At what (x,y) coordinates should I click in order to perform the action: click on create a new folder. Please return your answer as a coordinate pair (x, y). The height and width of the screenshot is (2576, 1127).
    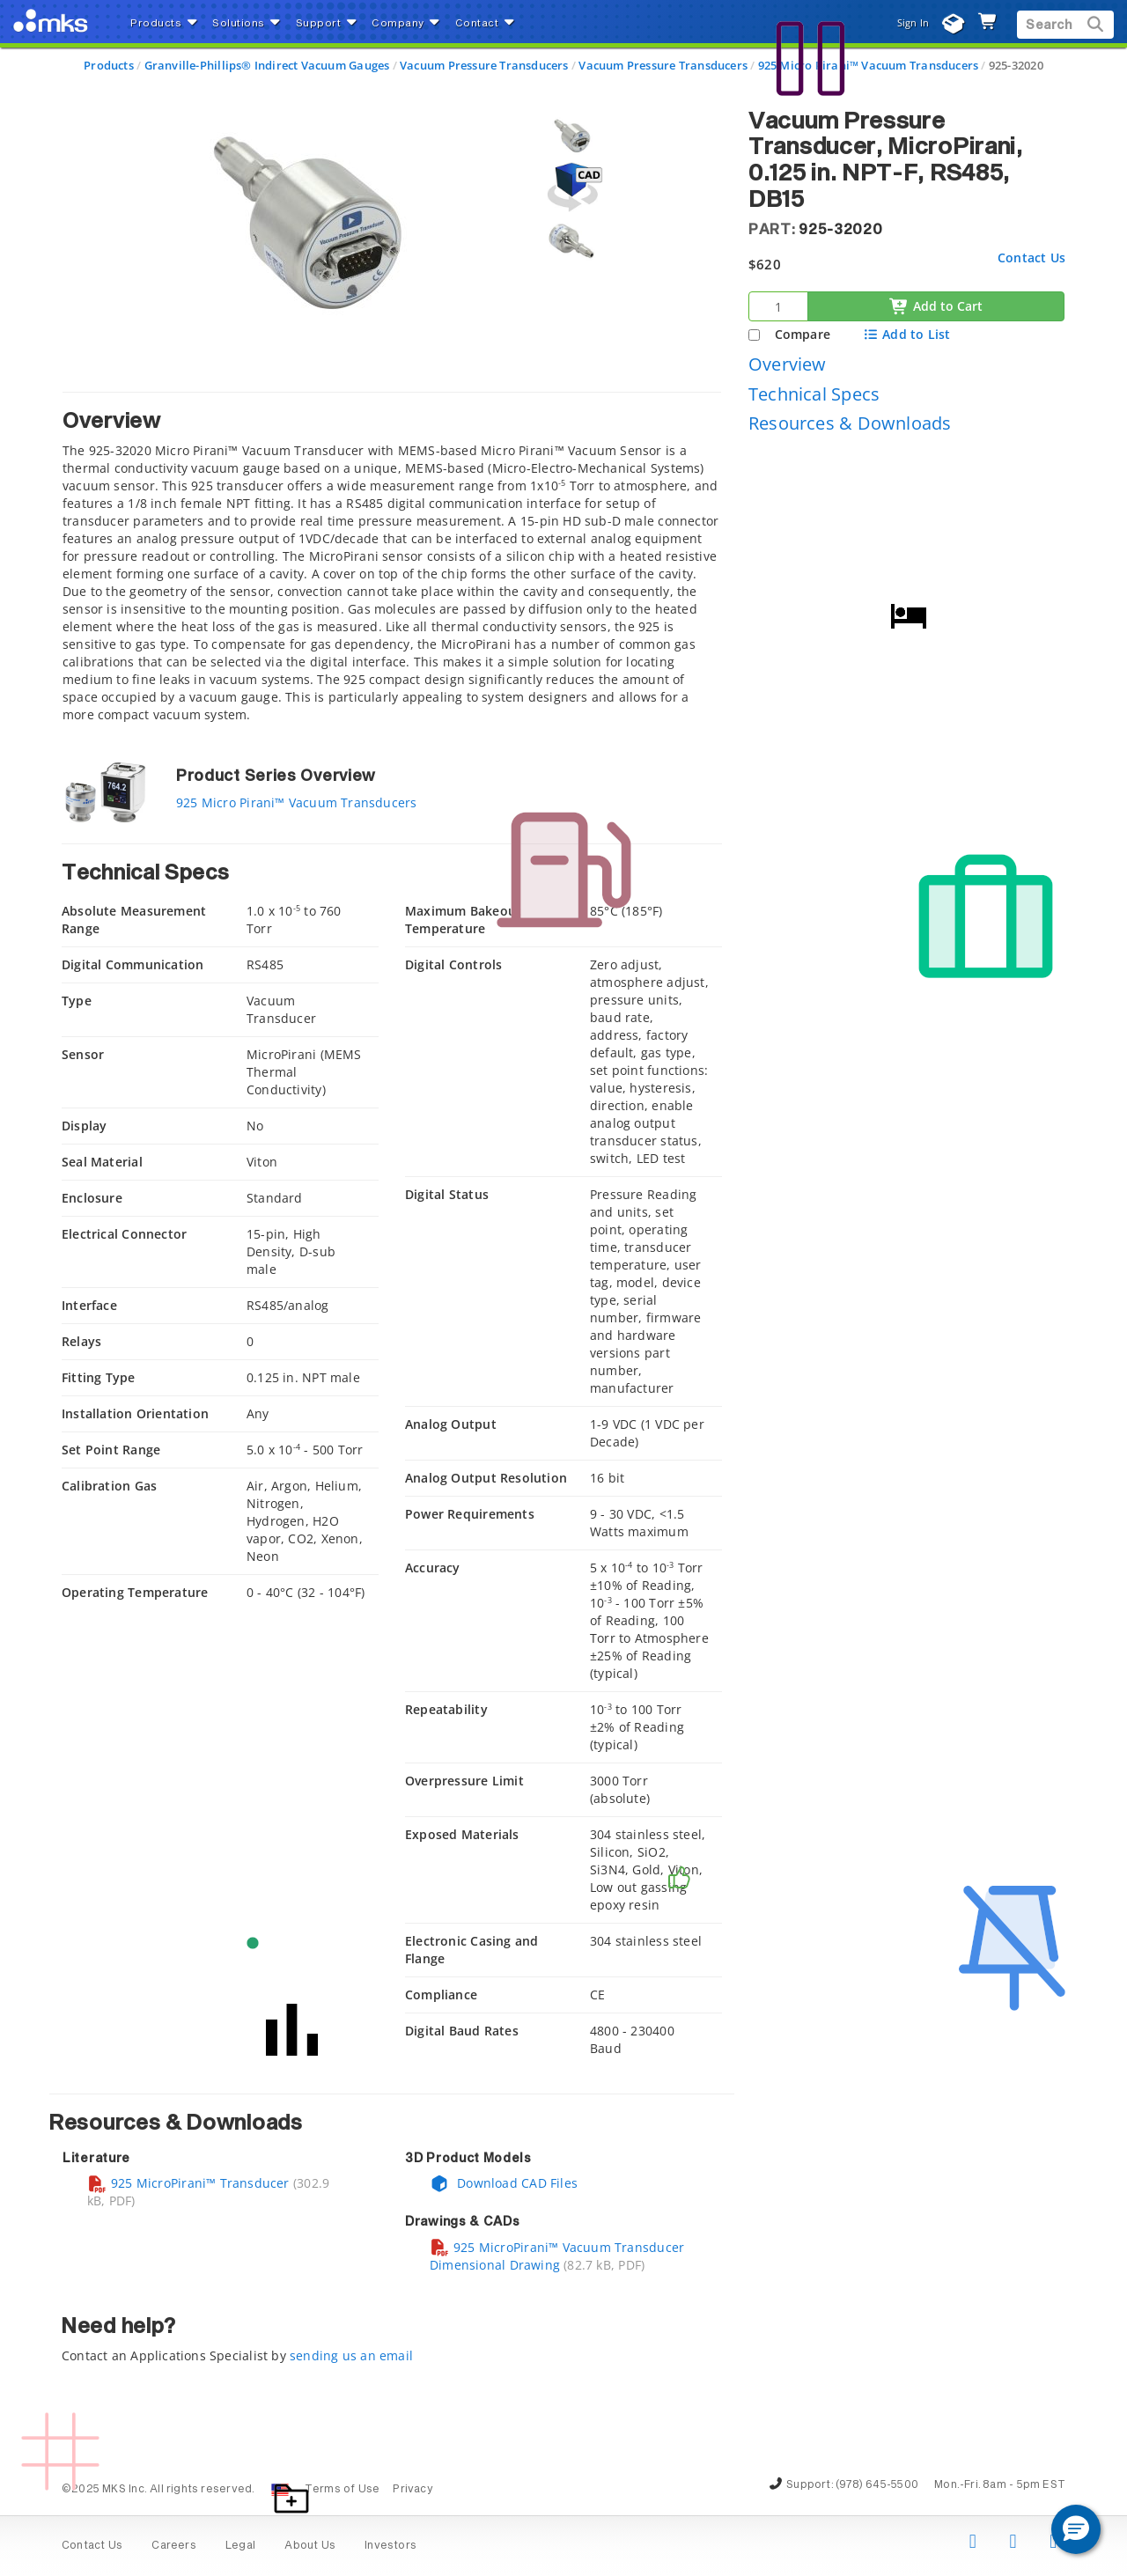
    Looking at the image, I should click on (291, 2499).